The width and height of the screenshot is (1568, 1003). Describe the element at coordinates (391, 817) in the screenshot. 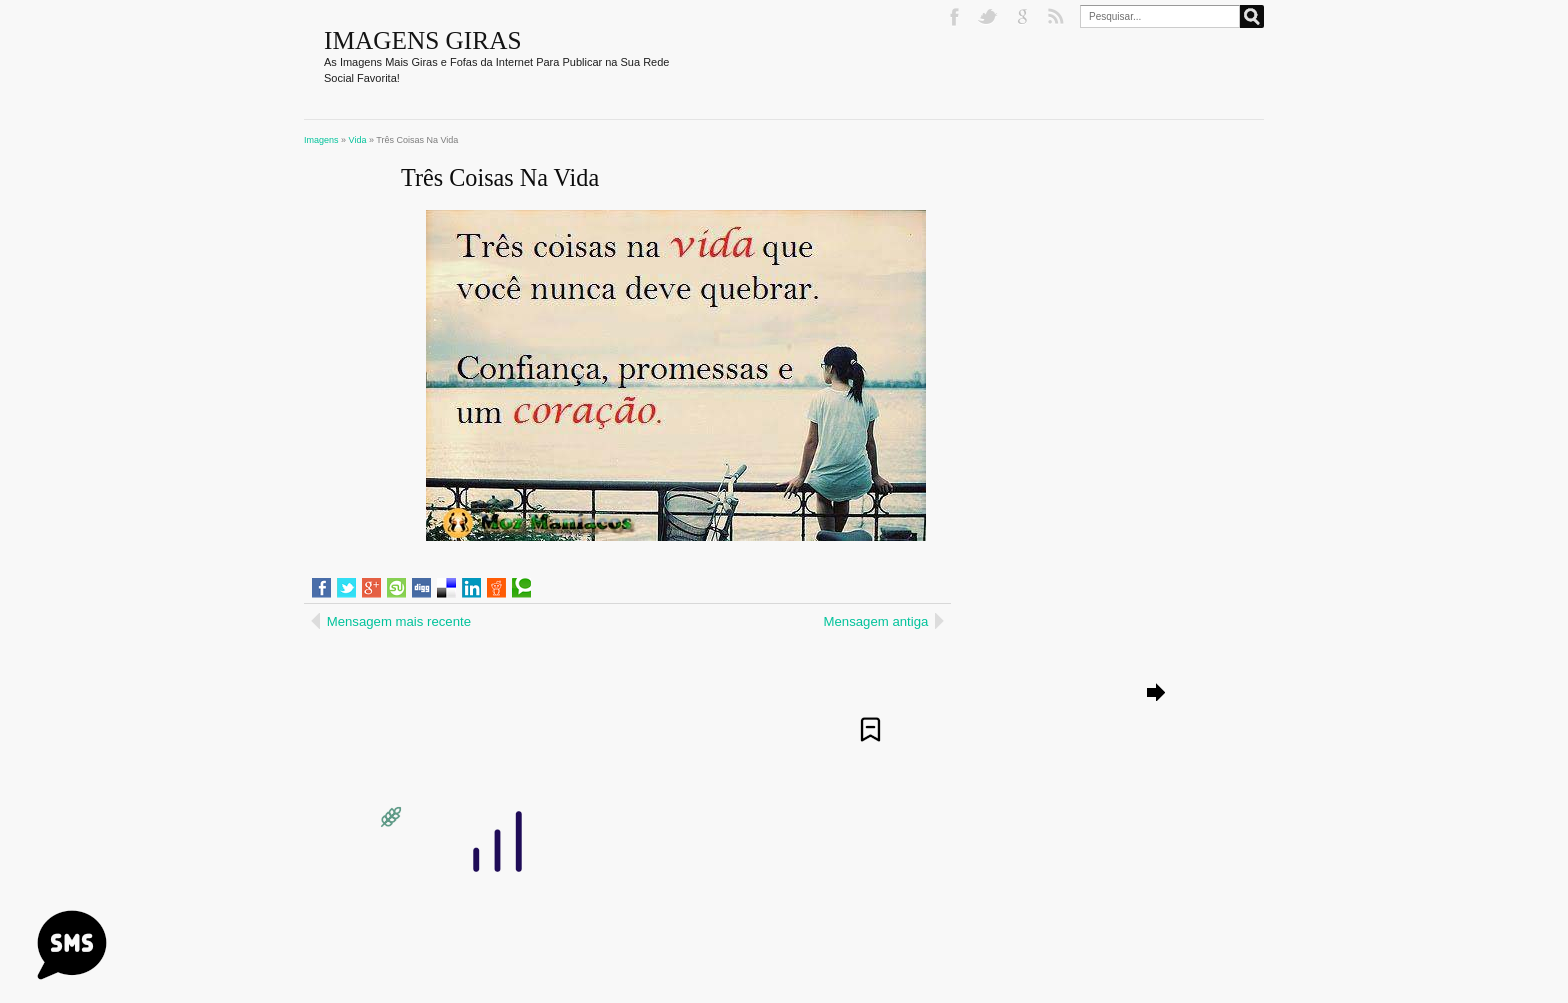

I see `indicates grain or wheat-based ingredients` at that location.